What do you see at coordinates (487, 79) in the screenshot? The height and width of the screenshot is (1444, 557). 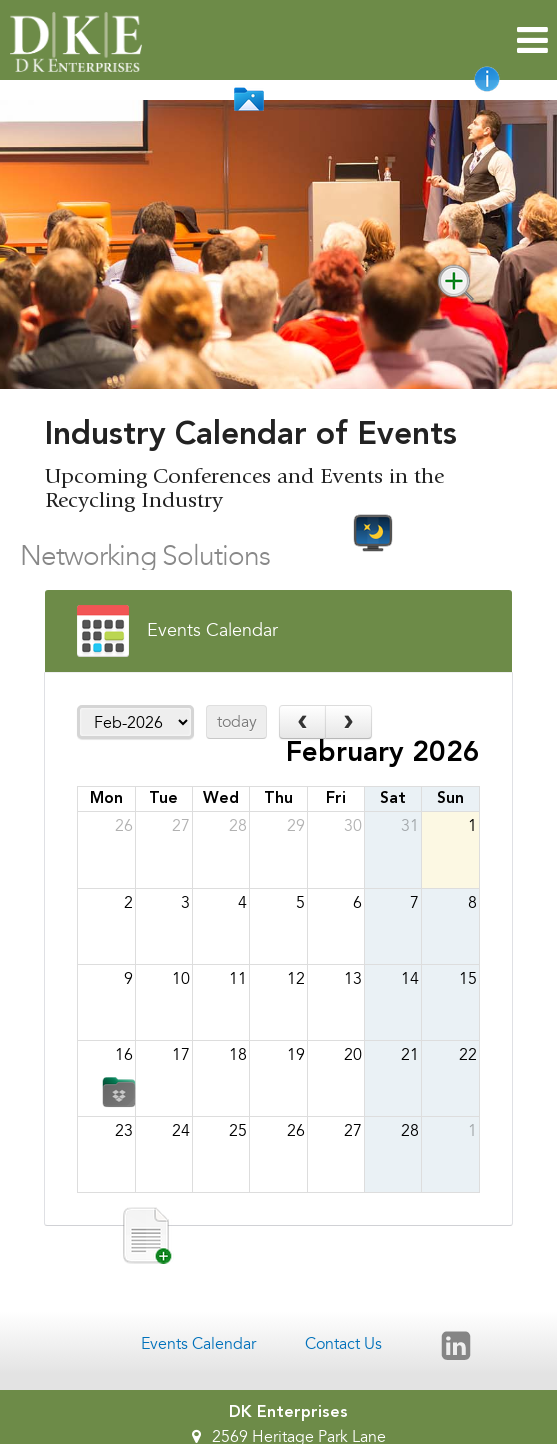 I see `indicates informational message or status` at bounding box center [487, 79].